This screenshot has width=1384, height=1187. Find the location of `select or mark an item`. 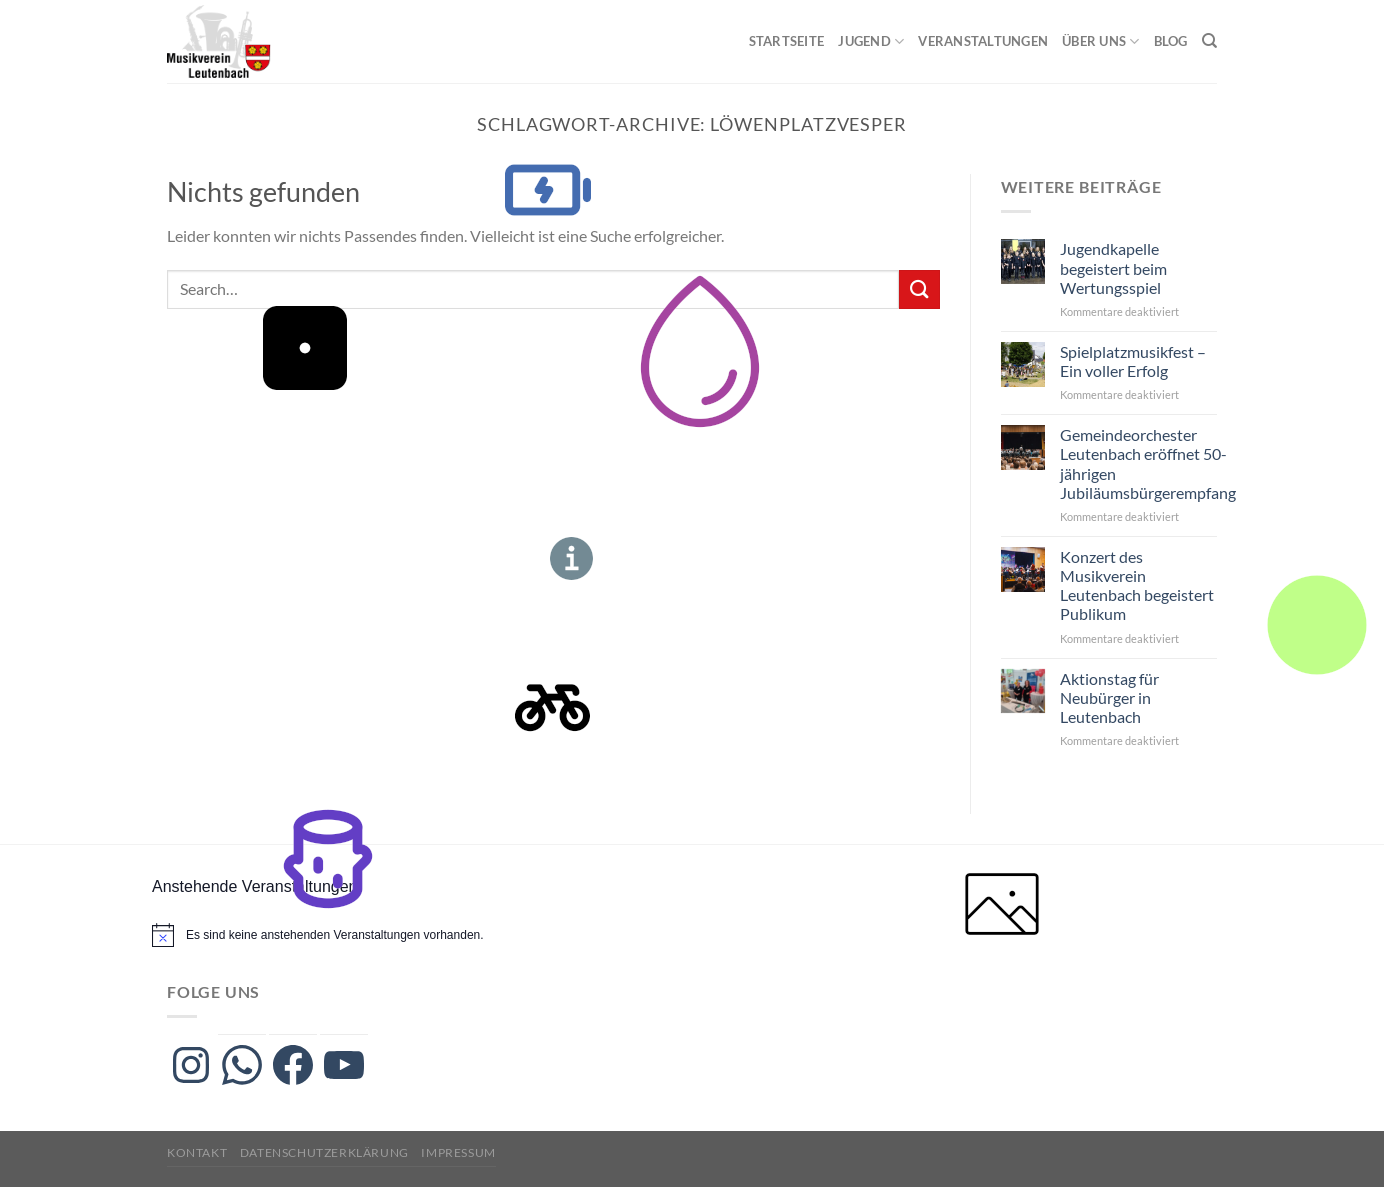

select or mark an item is located at coordinates (1317, 625).